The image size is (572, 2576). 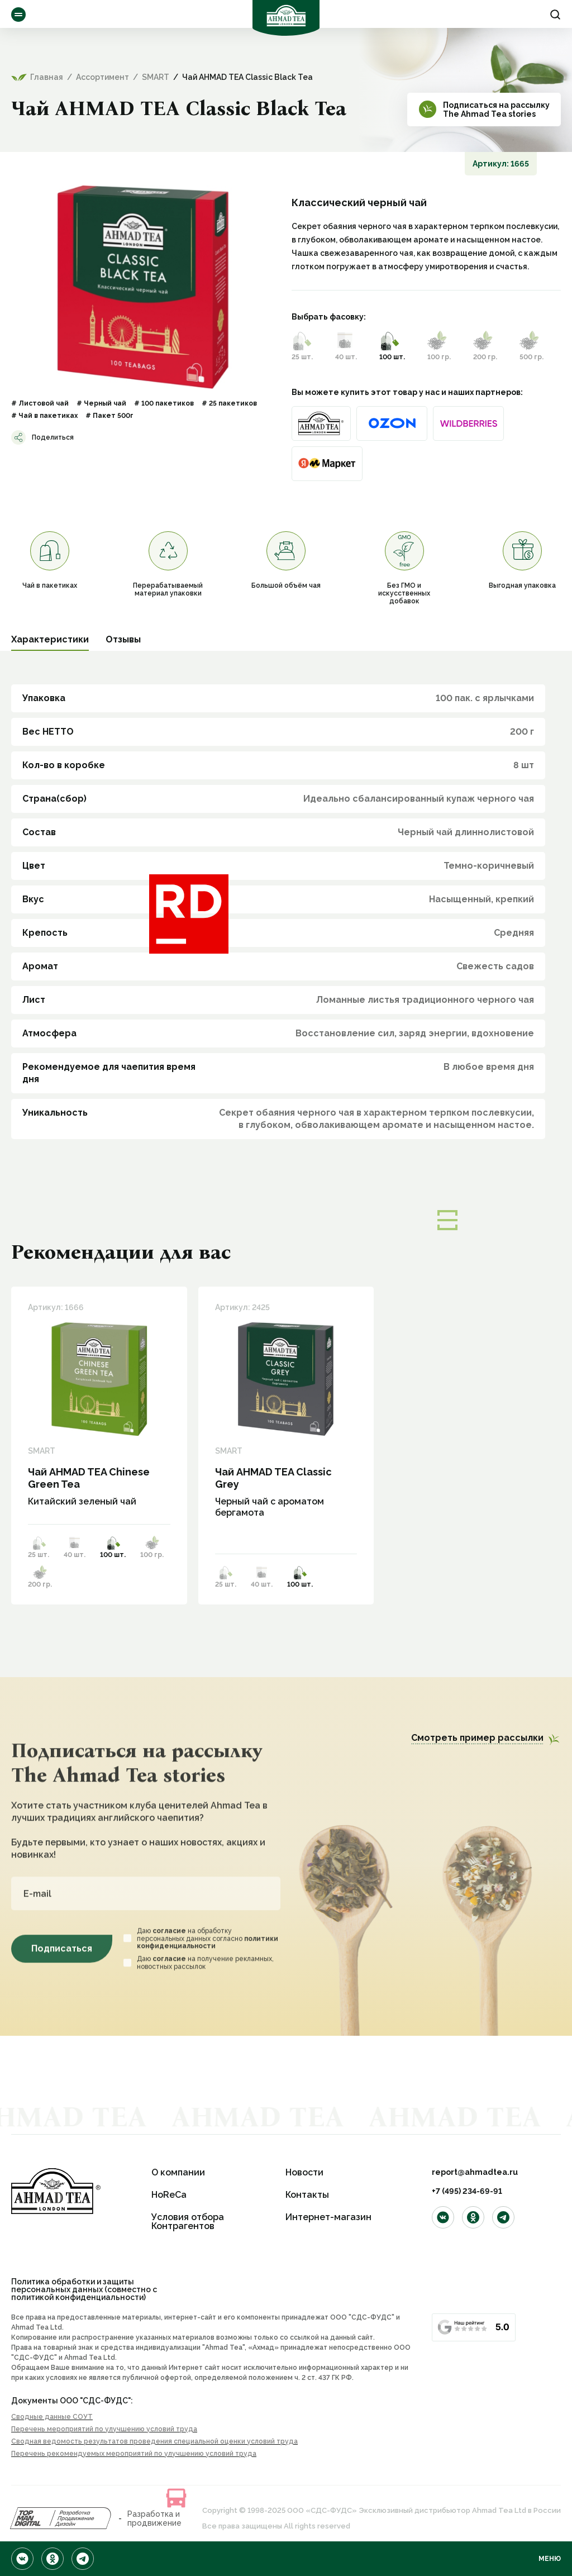 What do you see at coordinates (189, 914) in the screenshot?
I see `open JetBrains Rider IDE` at bounding box center [189, 914].